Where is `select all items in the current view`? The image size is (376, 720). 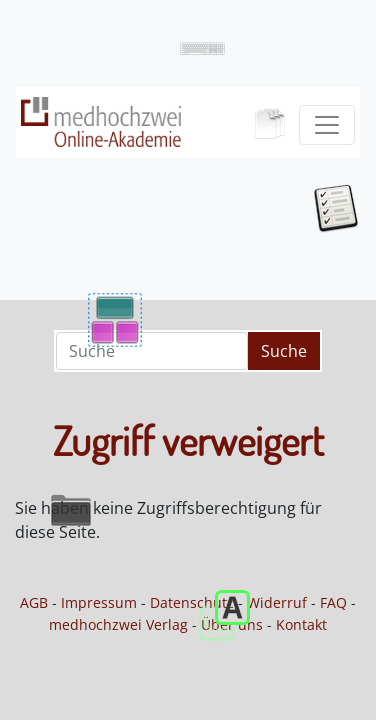 select all items in the current view is located at coordinates (115, 320).